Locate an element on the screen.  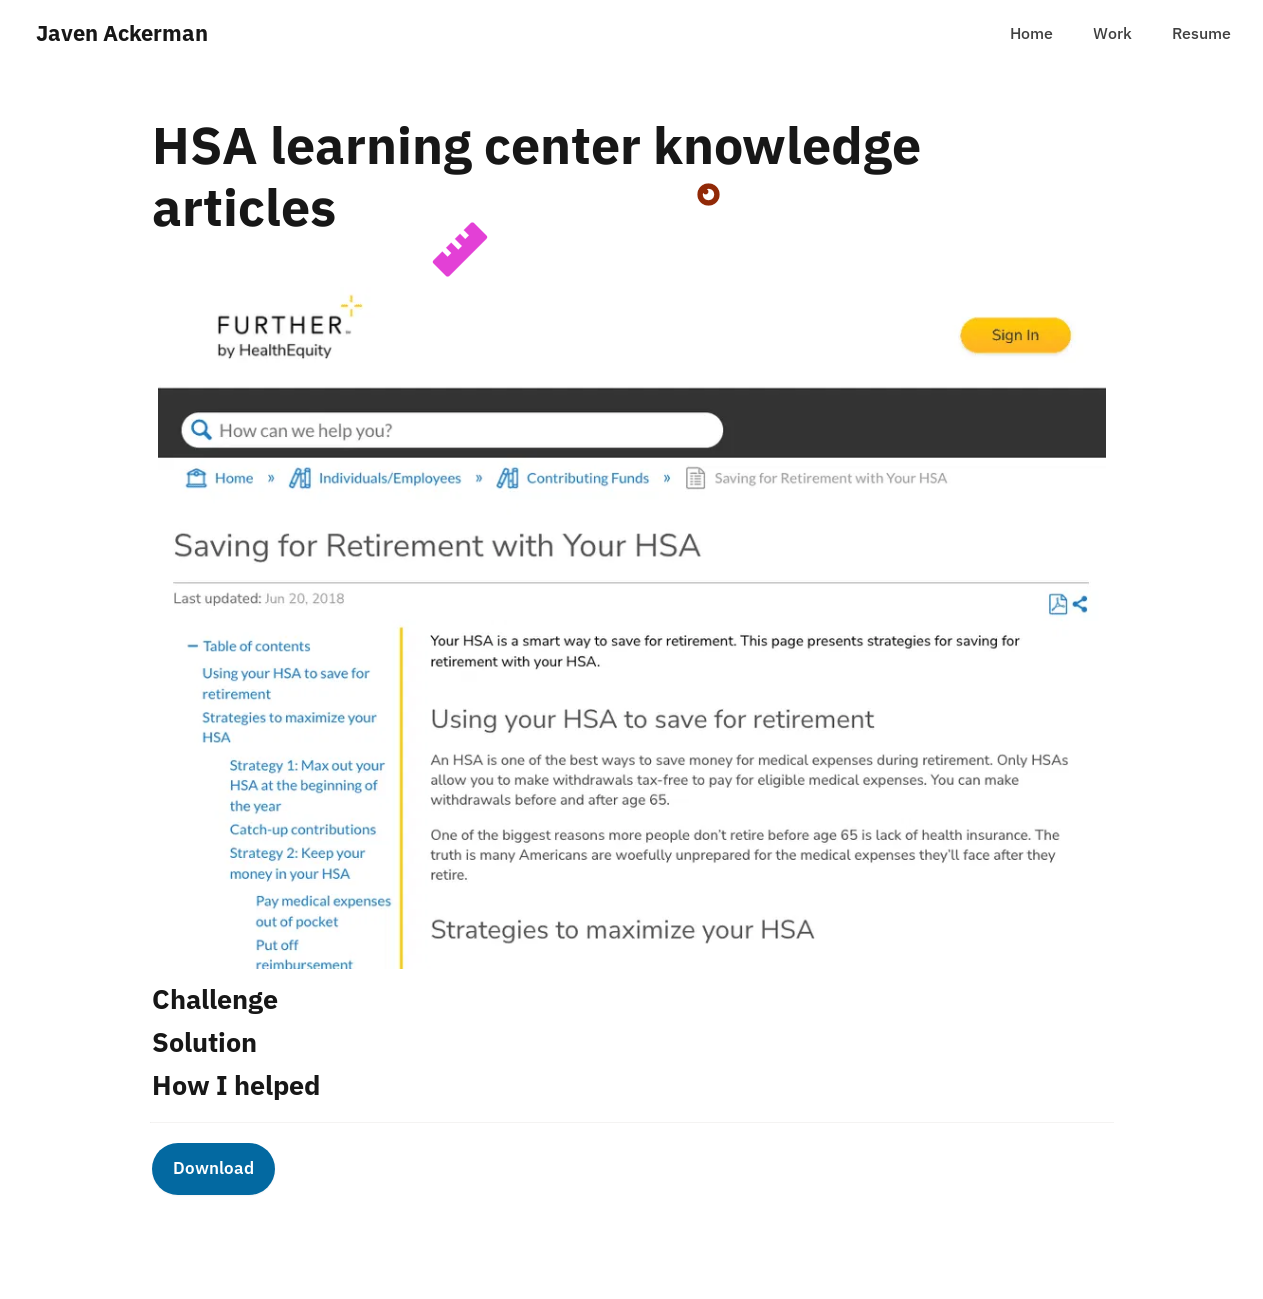
access measurement or ruler tool is located at coordinates (460, 248).